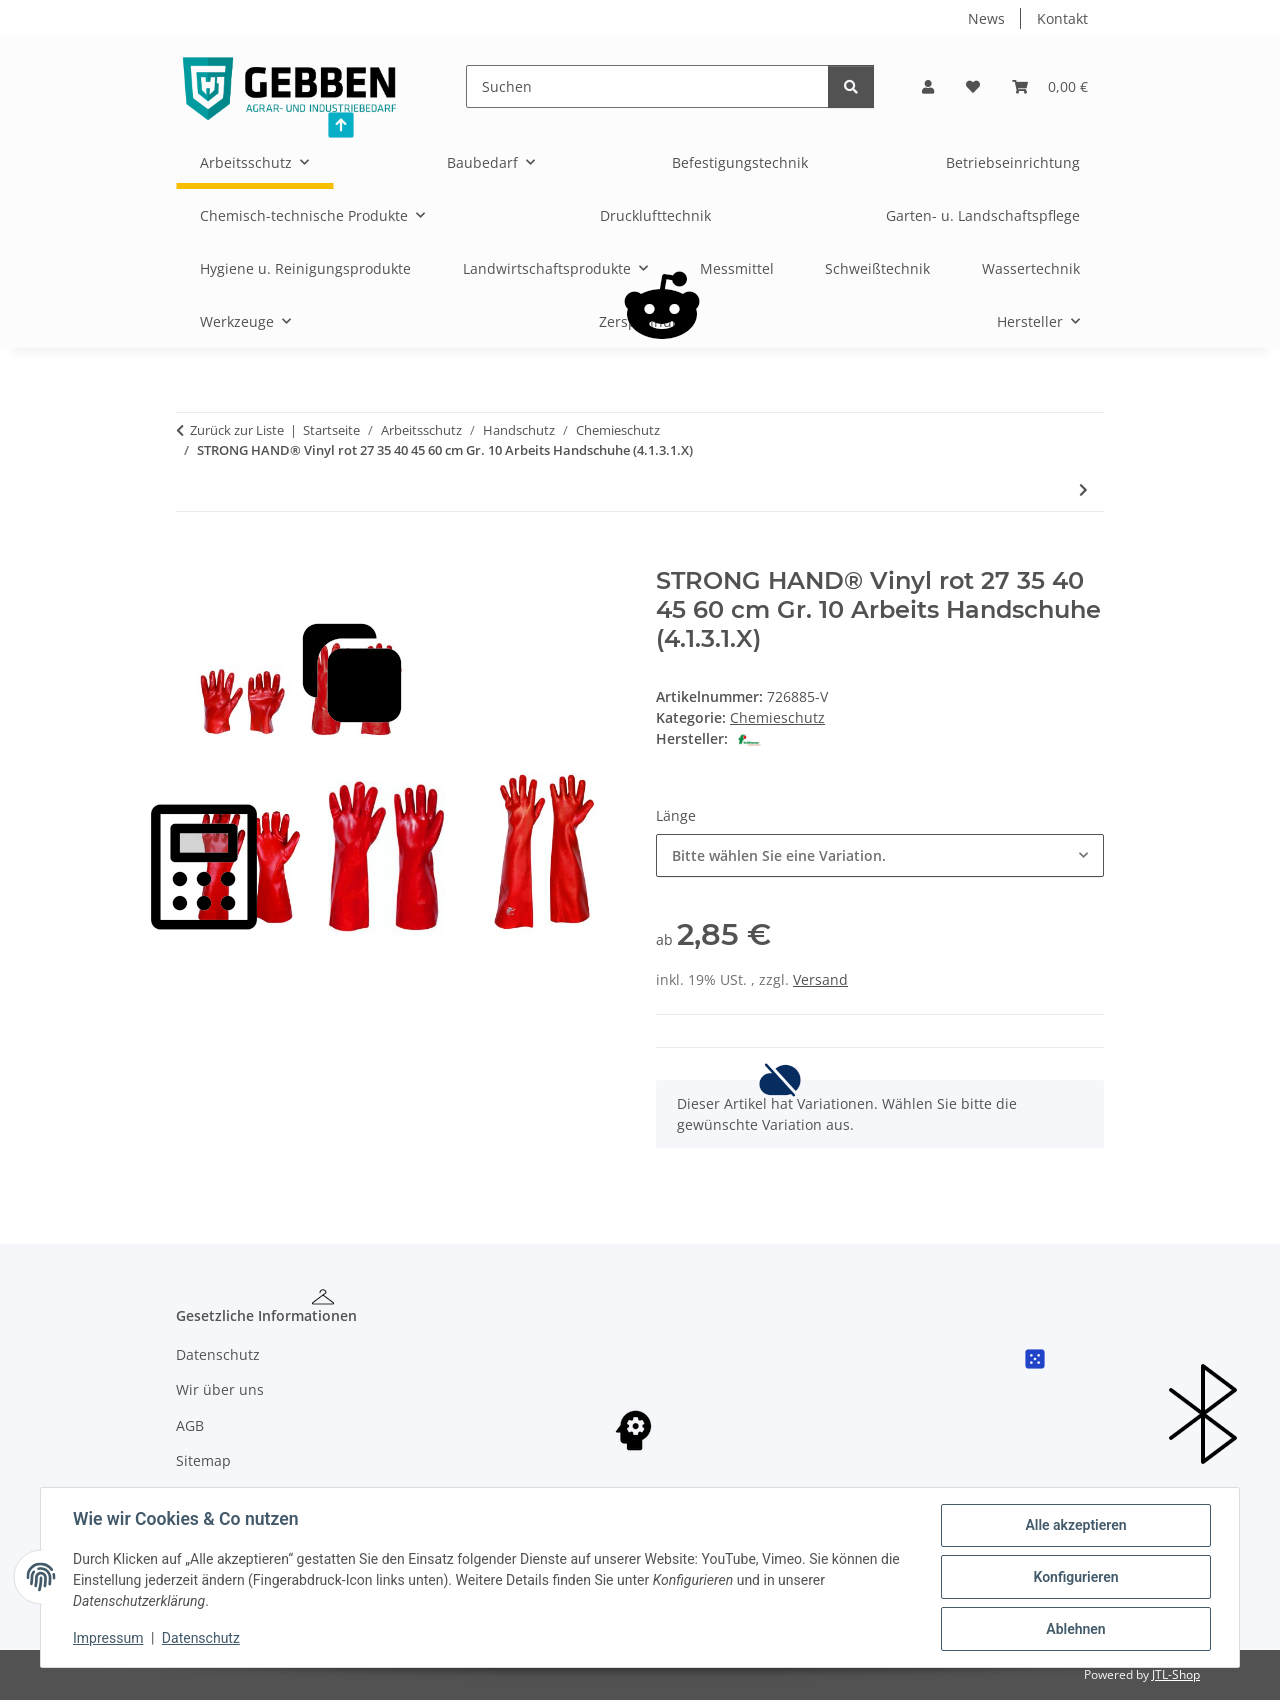  Describe the element at coordinates (352, 673) in the screenshot. I see `copy to clipboard` at that location.